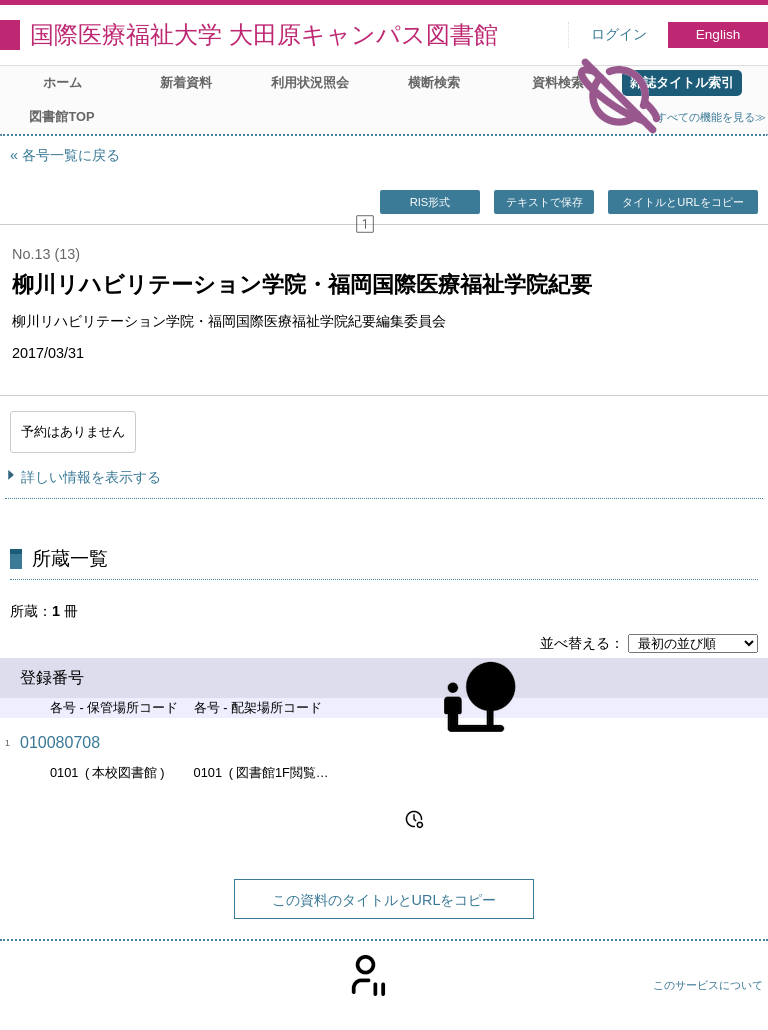 Image resolution: width=768 pixels, height=1030 pixels. Describe the element at coordinates (365, 974) in the screenshot. I see `pause or temporarily suspend a user account` at that location.